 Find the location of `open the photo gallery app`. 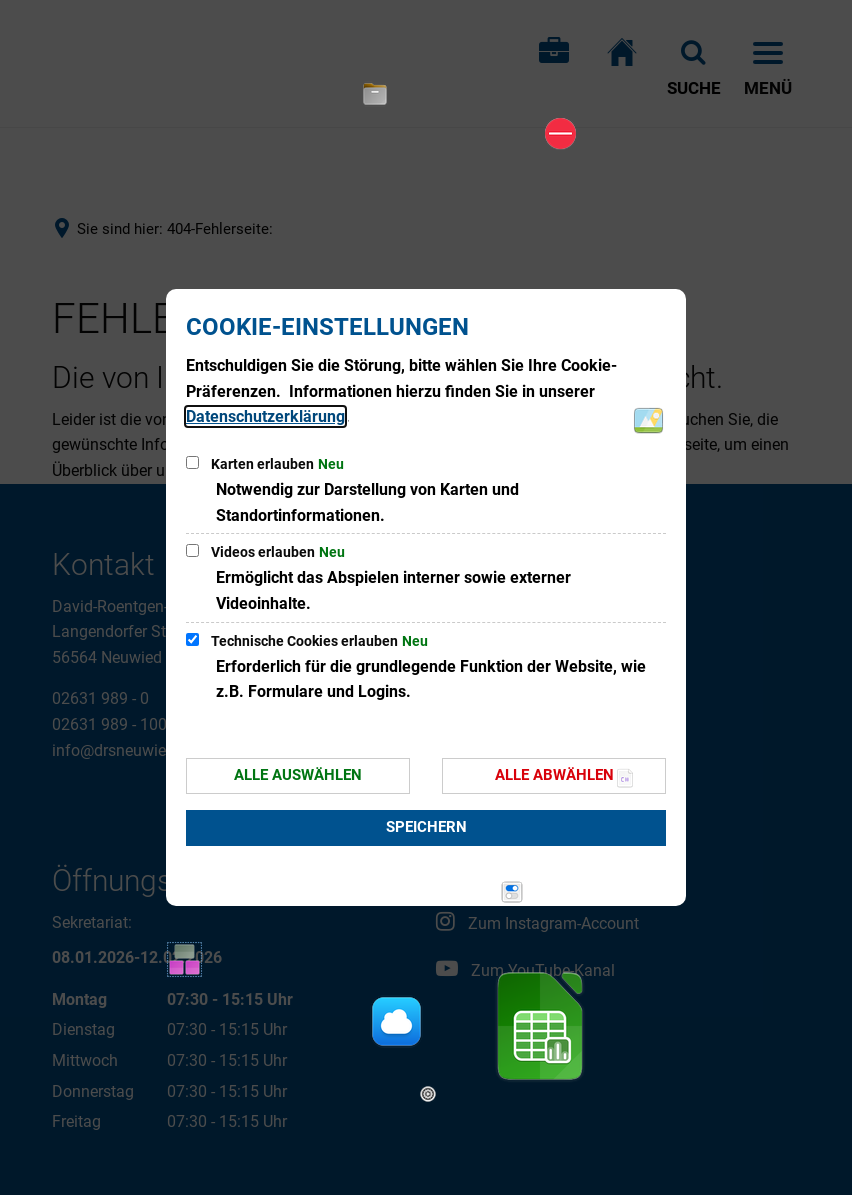

open the photo gallery app is located at coordinates (648, 420).